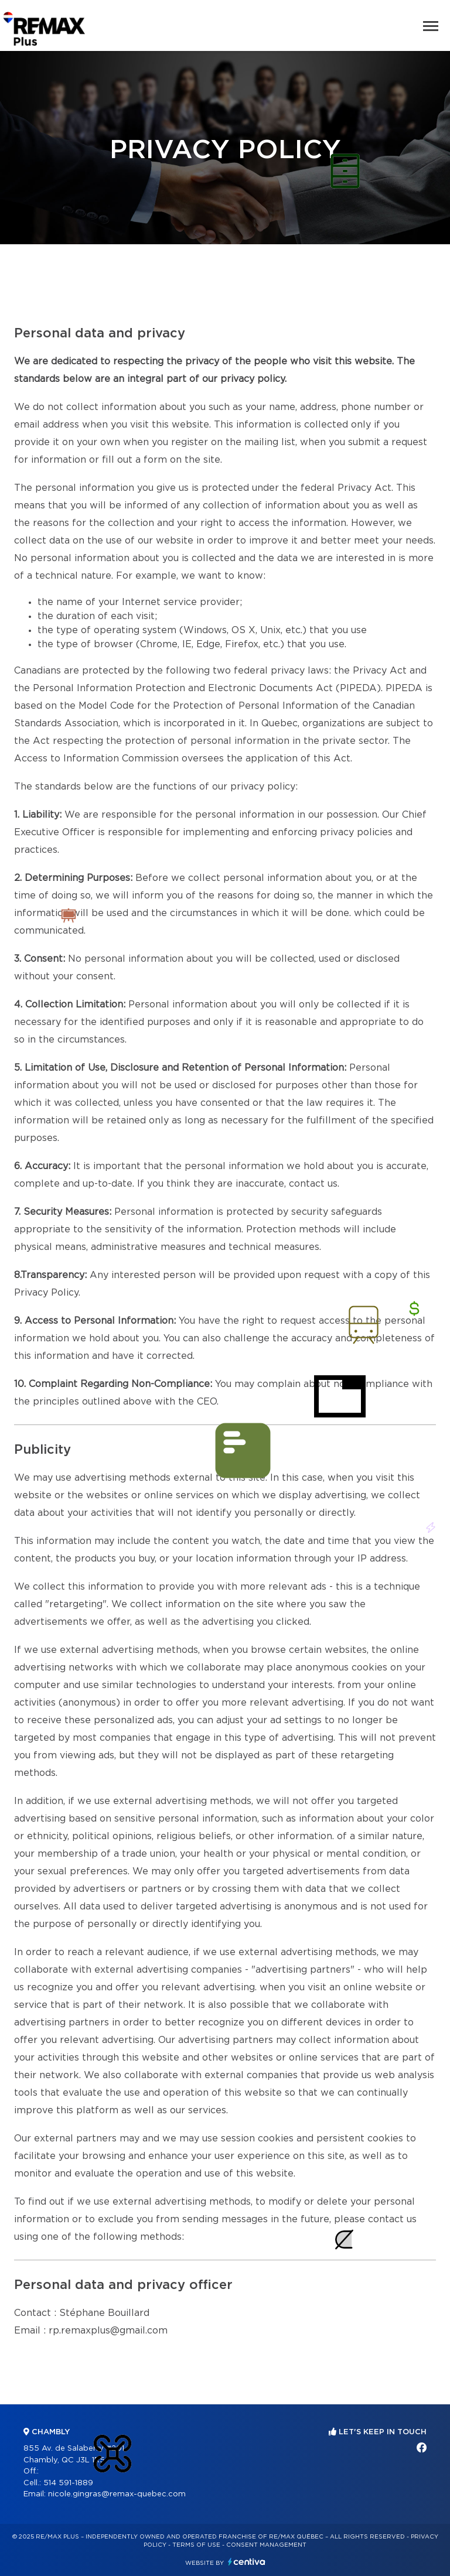  I want to click on open presentation or slideshow mode, so click(69, 915).